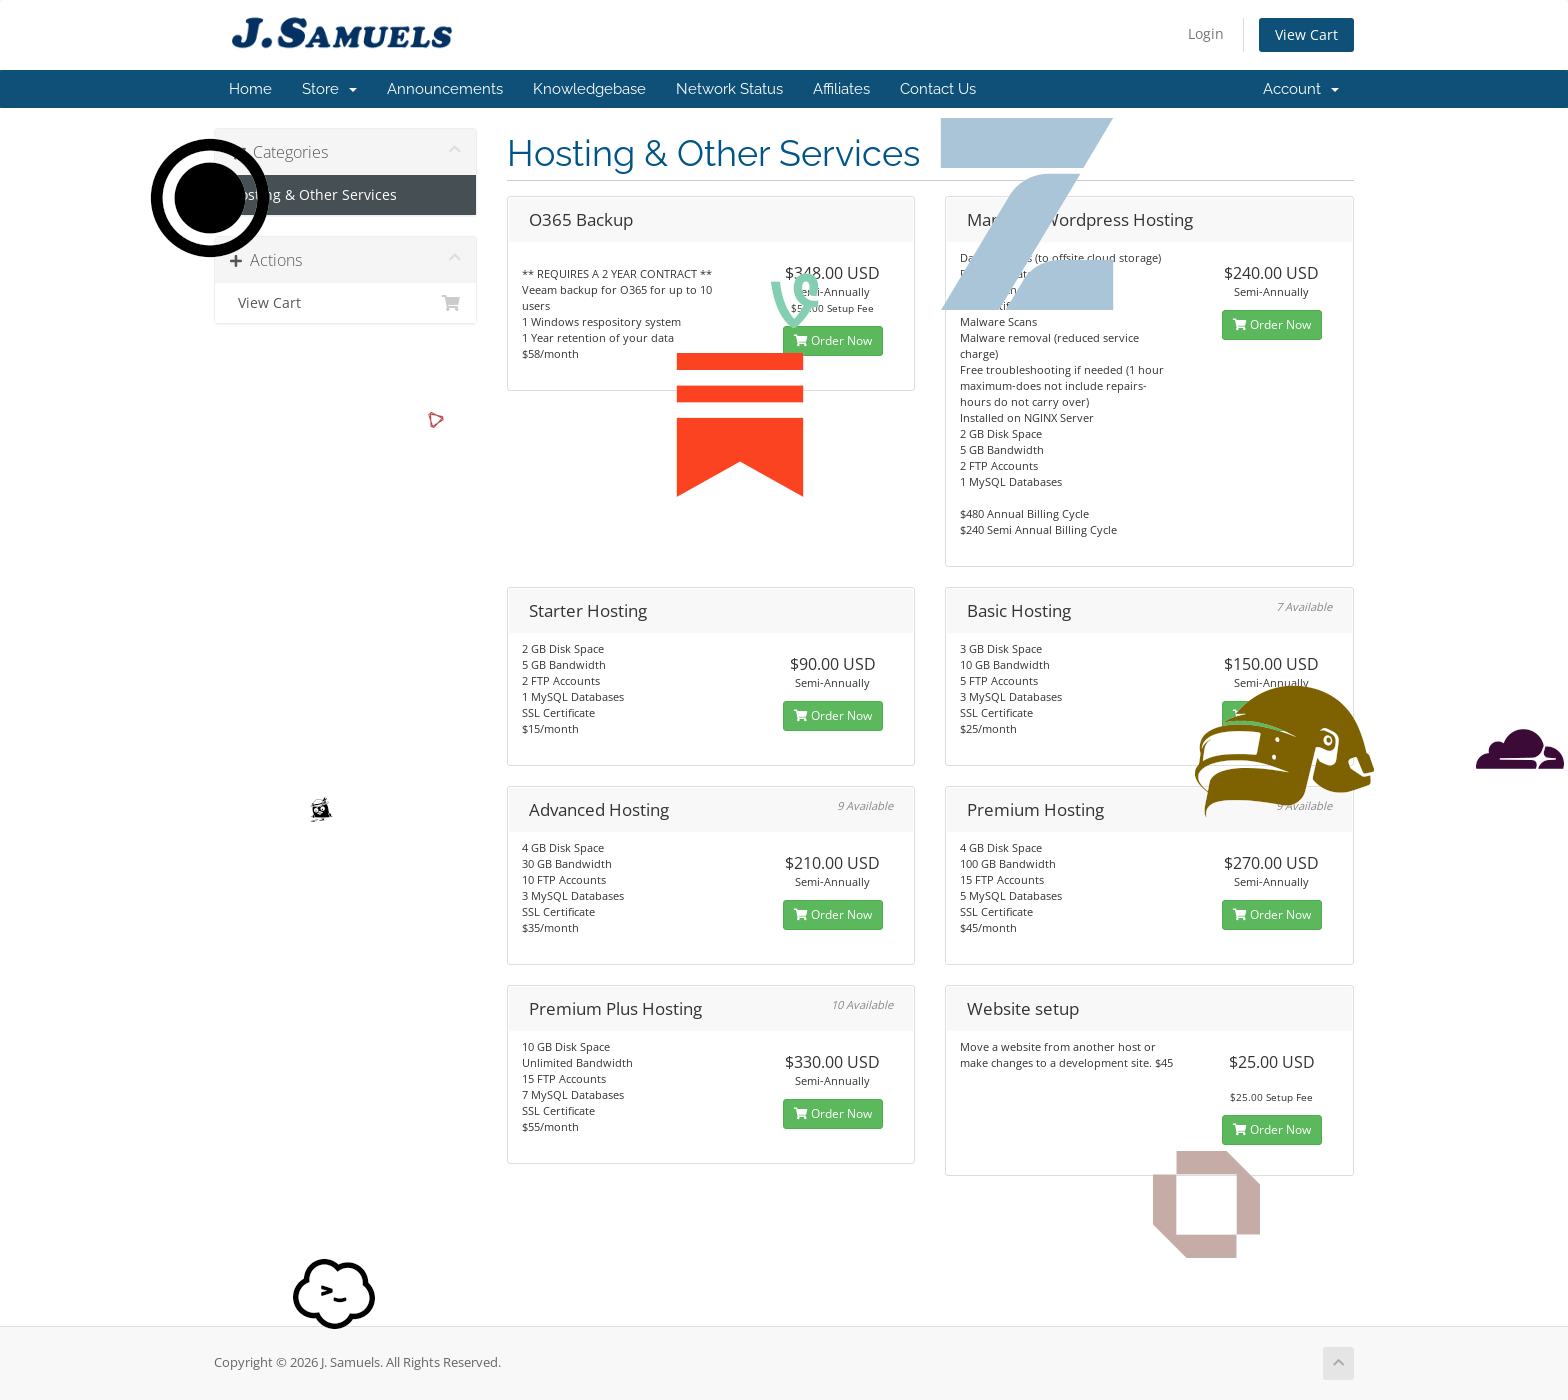  What do you see at coordinates (1284, 751) in the screenshot?
I see `launch PUBG (PlayerUnknown's Battlegrounds) game` at bounding box center [1284, 751].